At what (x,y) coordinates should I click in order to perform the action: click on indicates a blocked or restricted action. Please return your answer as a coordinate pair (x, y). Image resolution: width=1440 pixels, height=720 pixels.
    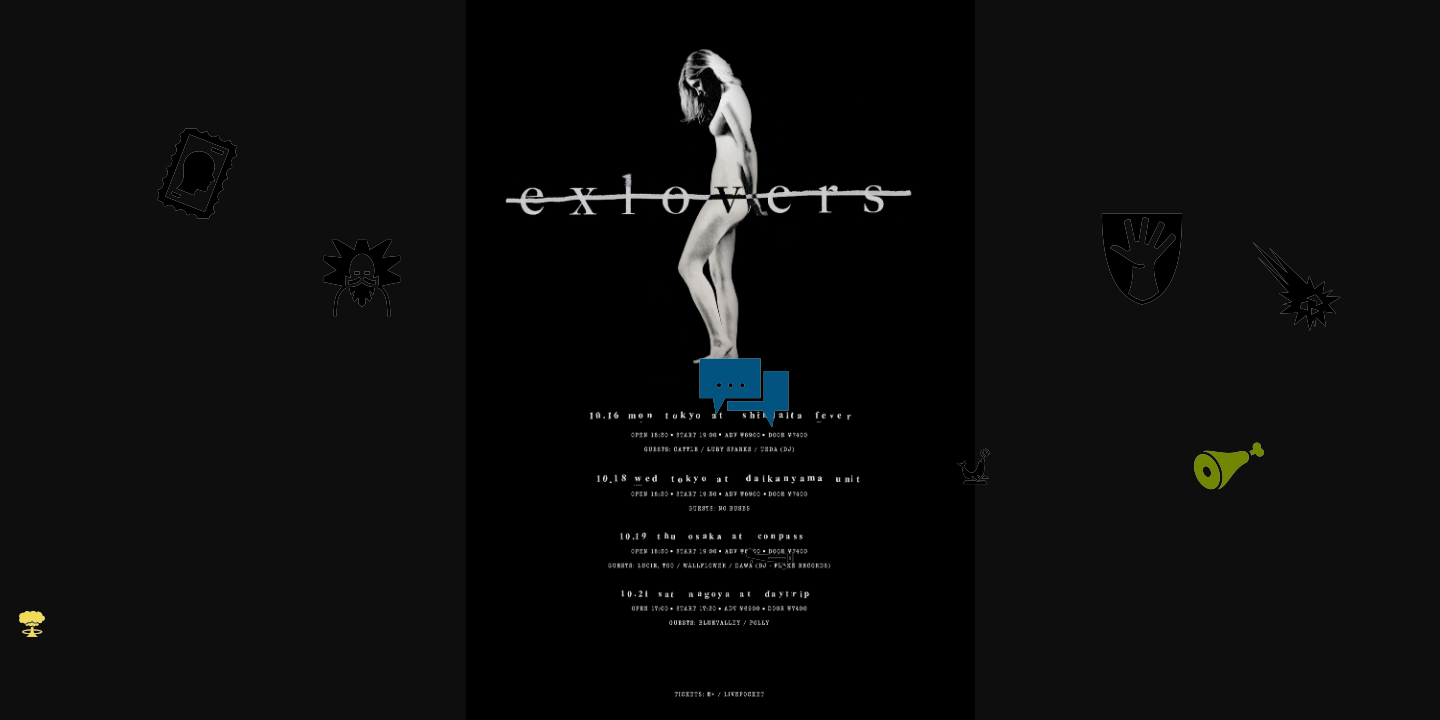
    Looking at the image, I should click on (1141, 258).